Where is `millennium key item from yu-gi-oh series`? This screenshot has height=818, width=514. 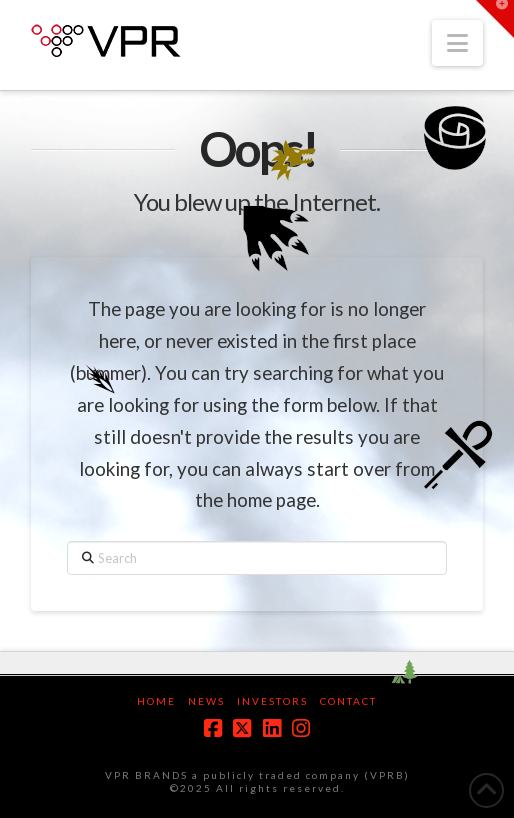 millennium key item from yu-gi-oh series is located at coordinates (458, 455).